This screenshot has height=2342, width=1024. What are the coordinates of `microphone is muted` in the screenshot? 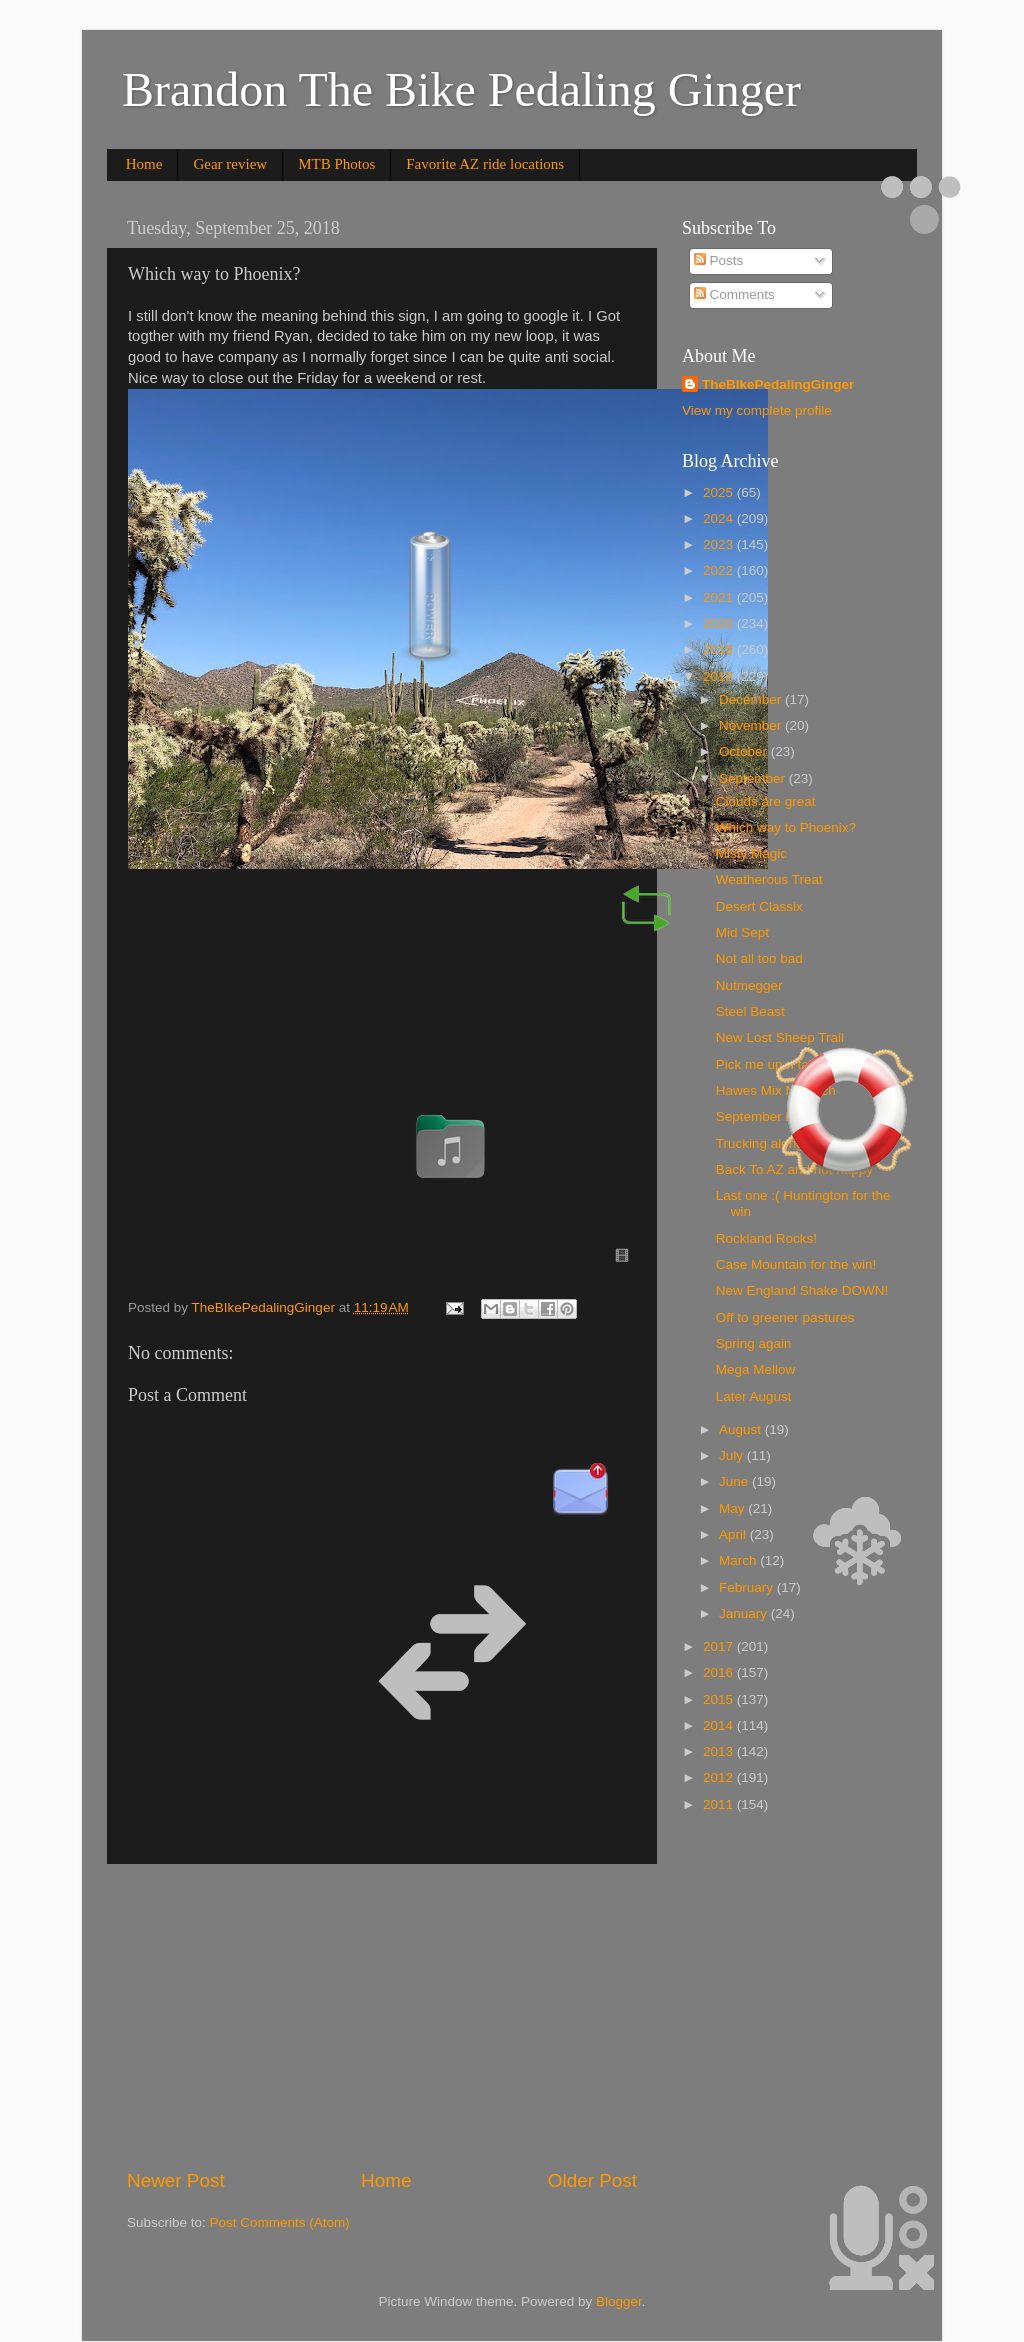 It's located at (878, 2234).